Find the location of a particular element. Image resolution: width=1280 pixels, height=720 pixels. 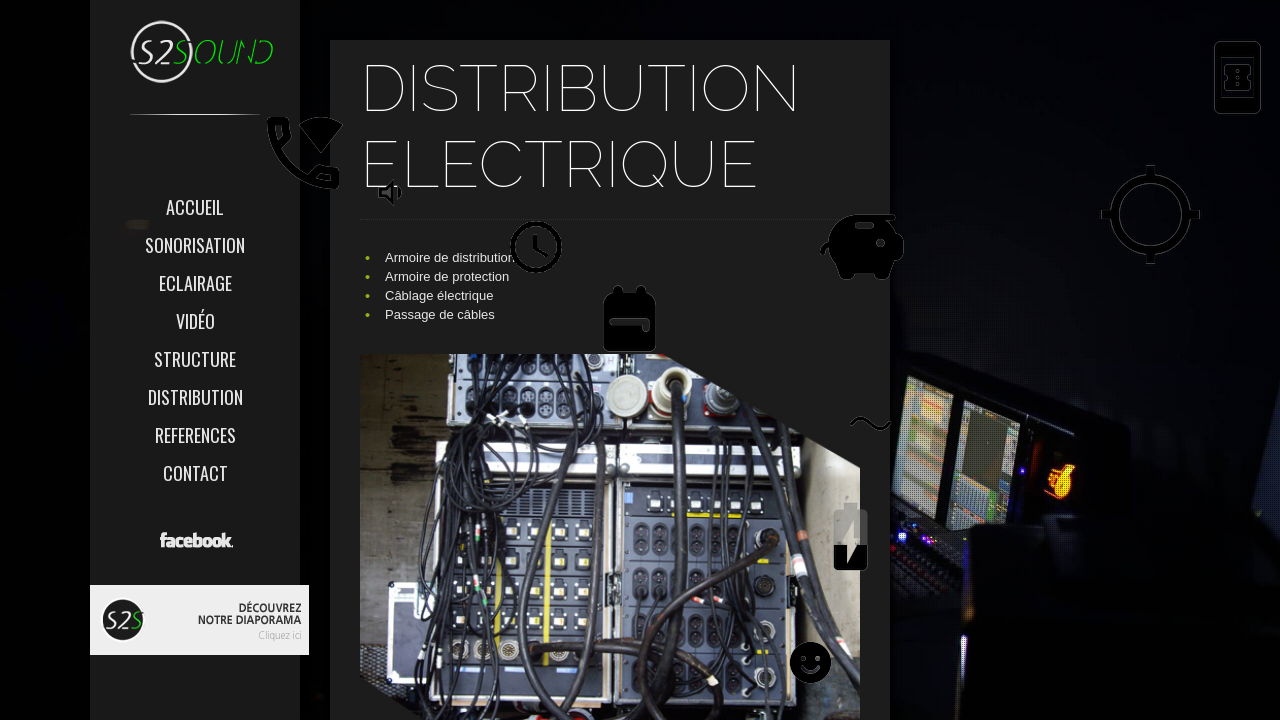

decrease audio volume is located at coordinates (390, 192).